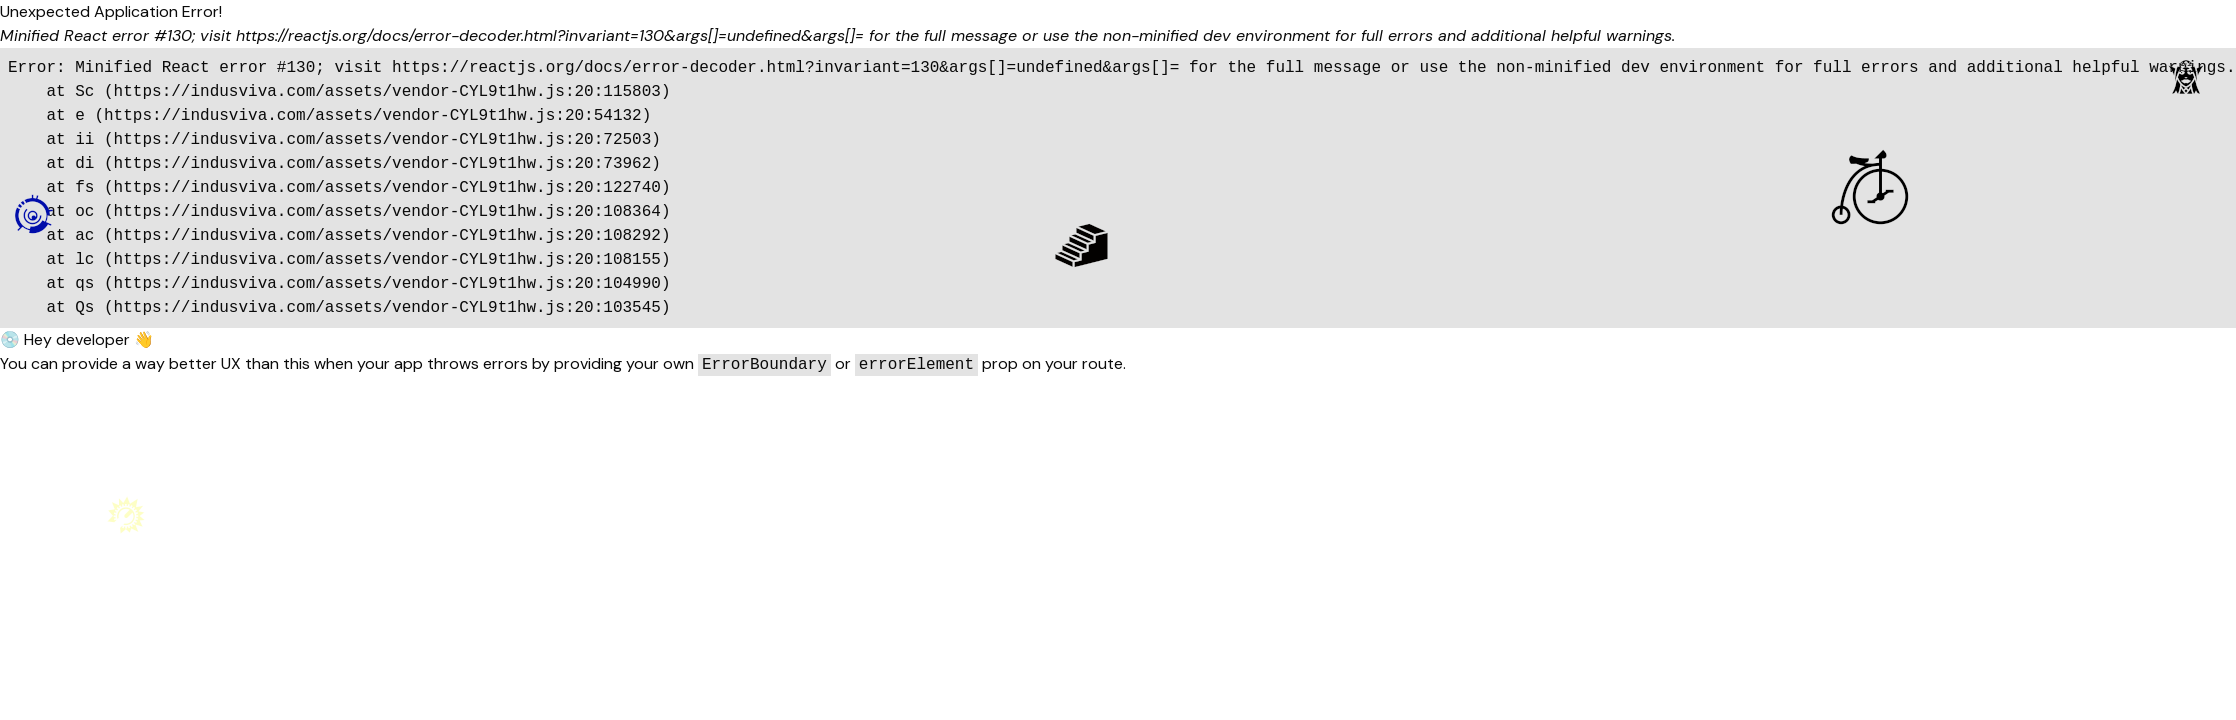  What do you see at coordinates (34, 214) in the screenshot?
I see `access microscope or magnification tools` at bounding box center [34, 214].